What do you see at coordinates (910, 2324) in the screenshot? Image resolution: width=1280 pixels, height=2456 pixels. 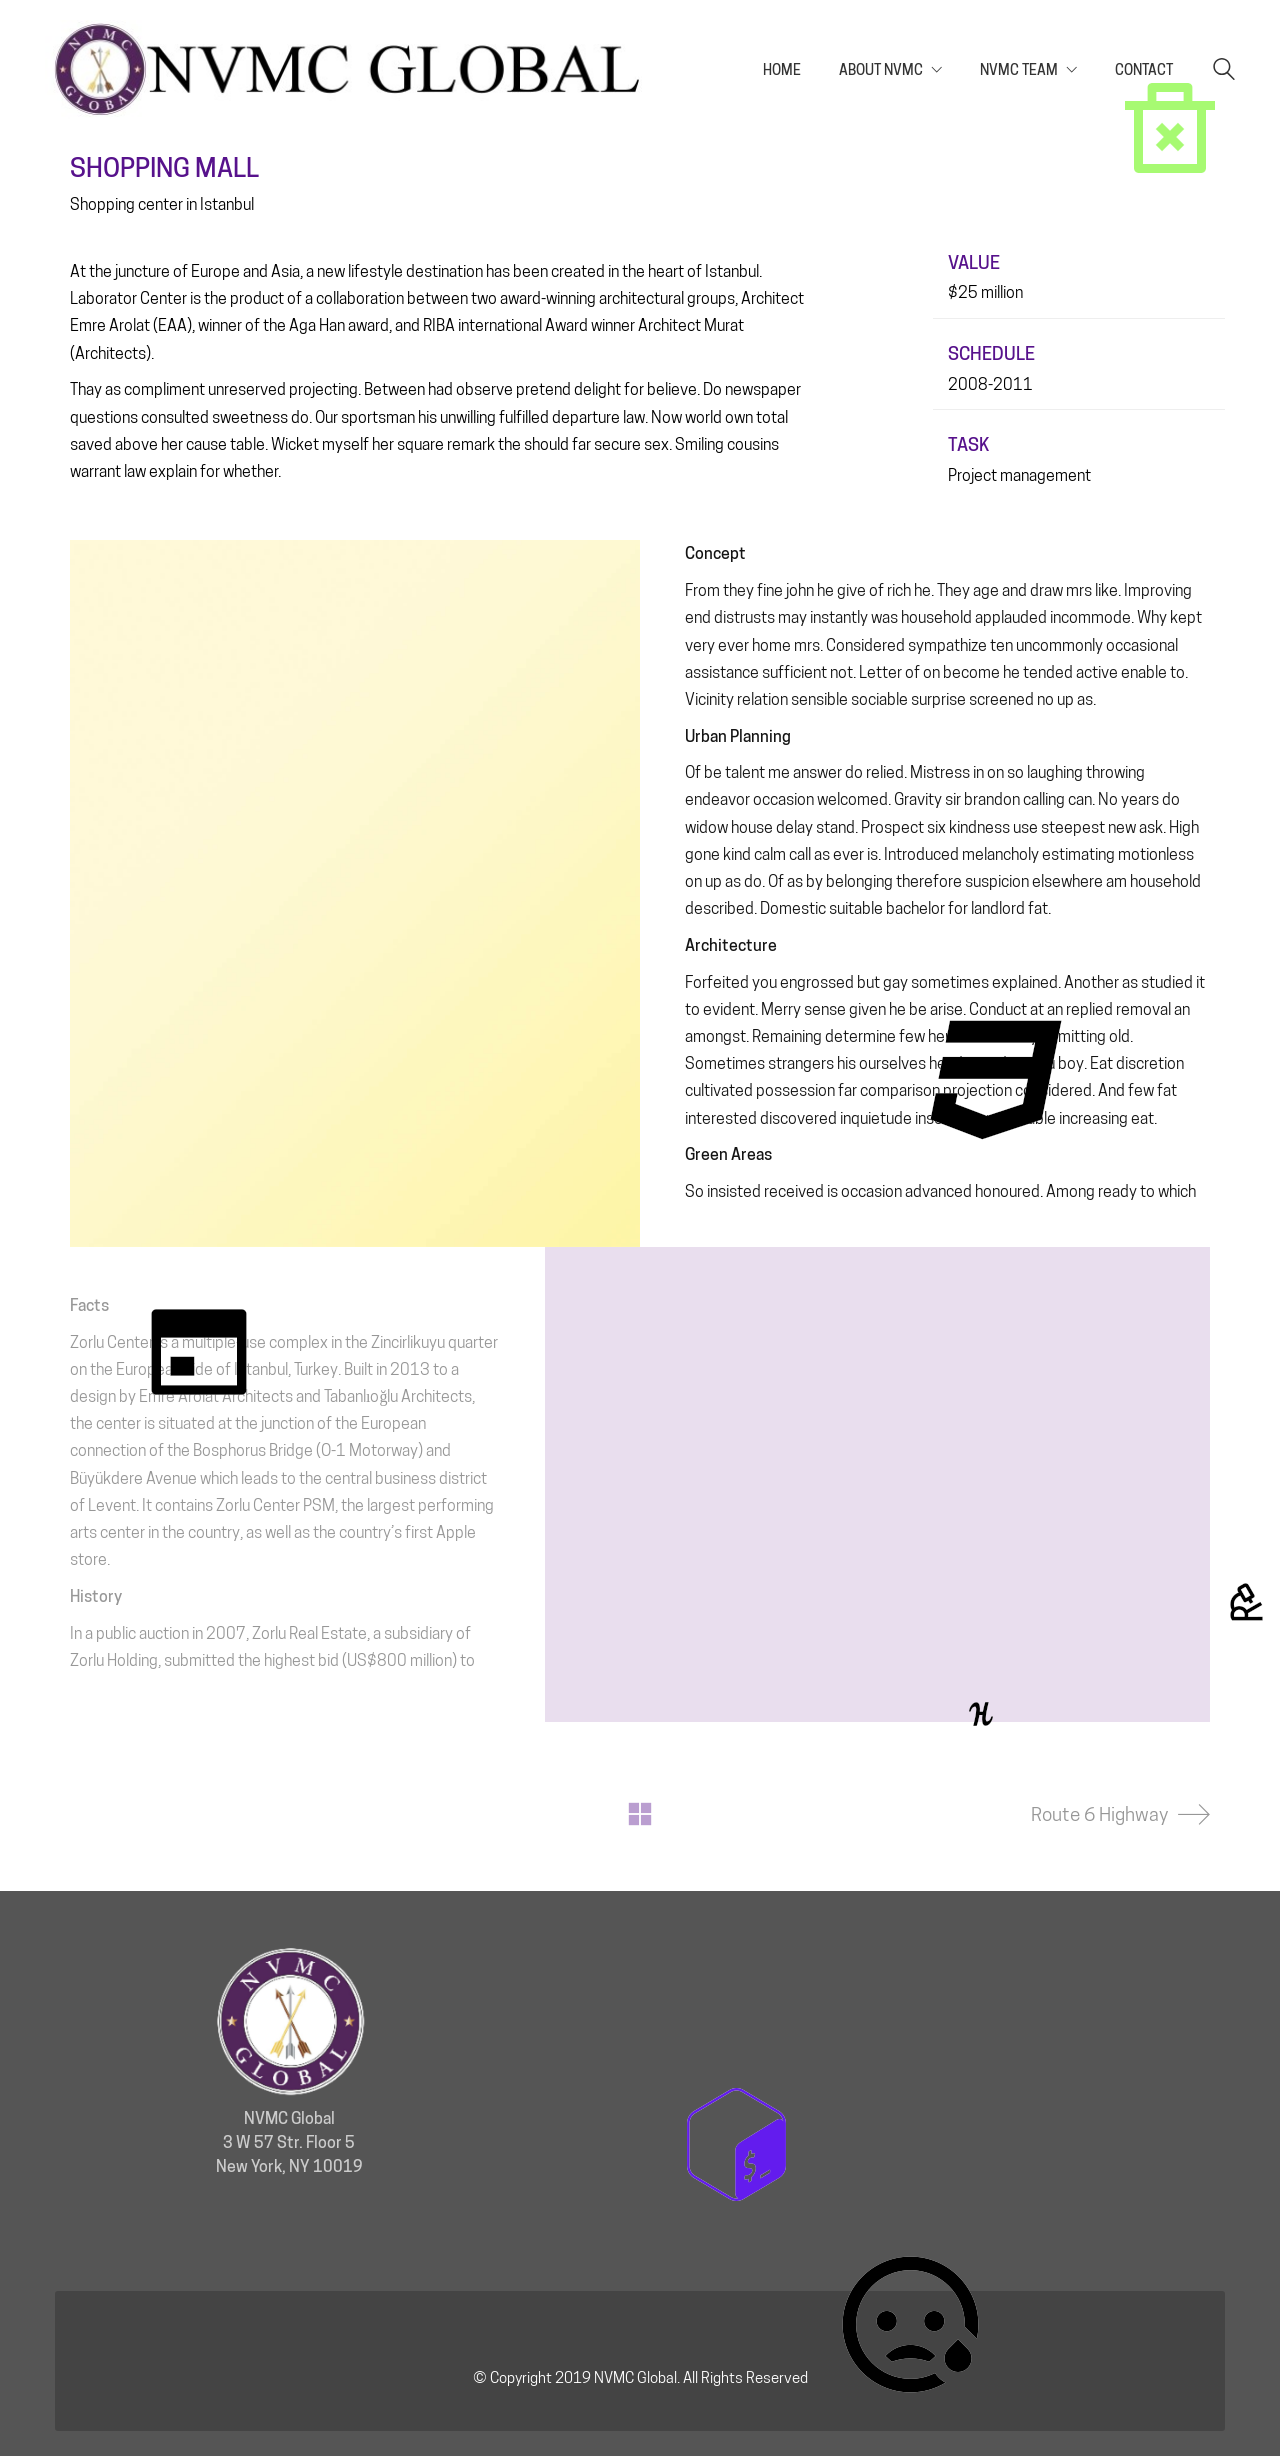 I see `indicate a sad or negative reaction` at bounding box center [910, 2324].